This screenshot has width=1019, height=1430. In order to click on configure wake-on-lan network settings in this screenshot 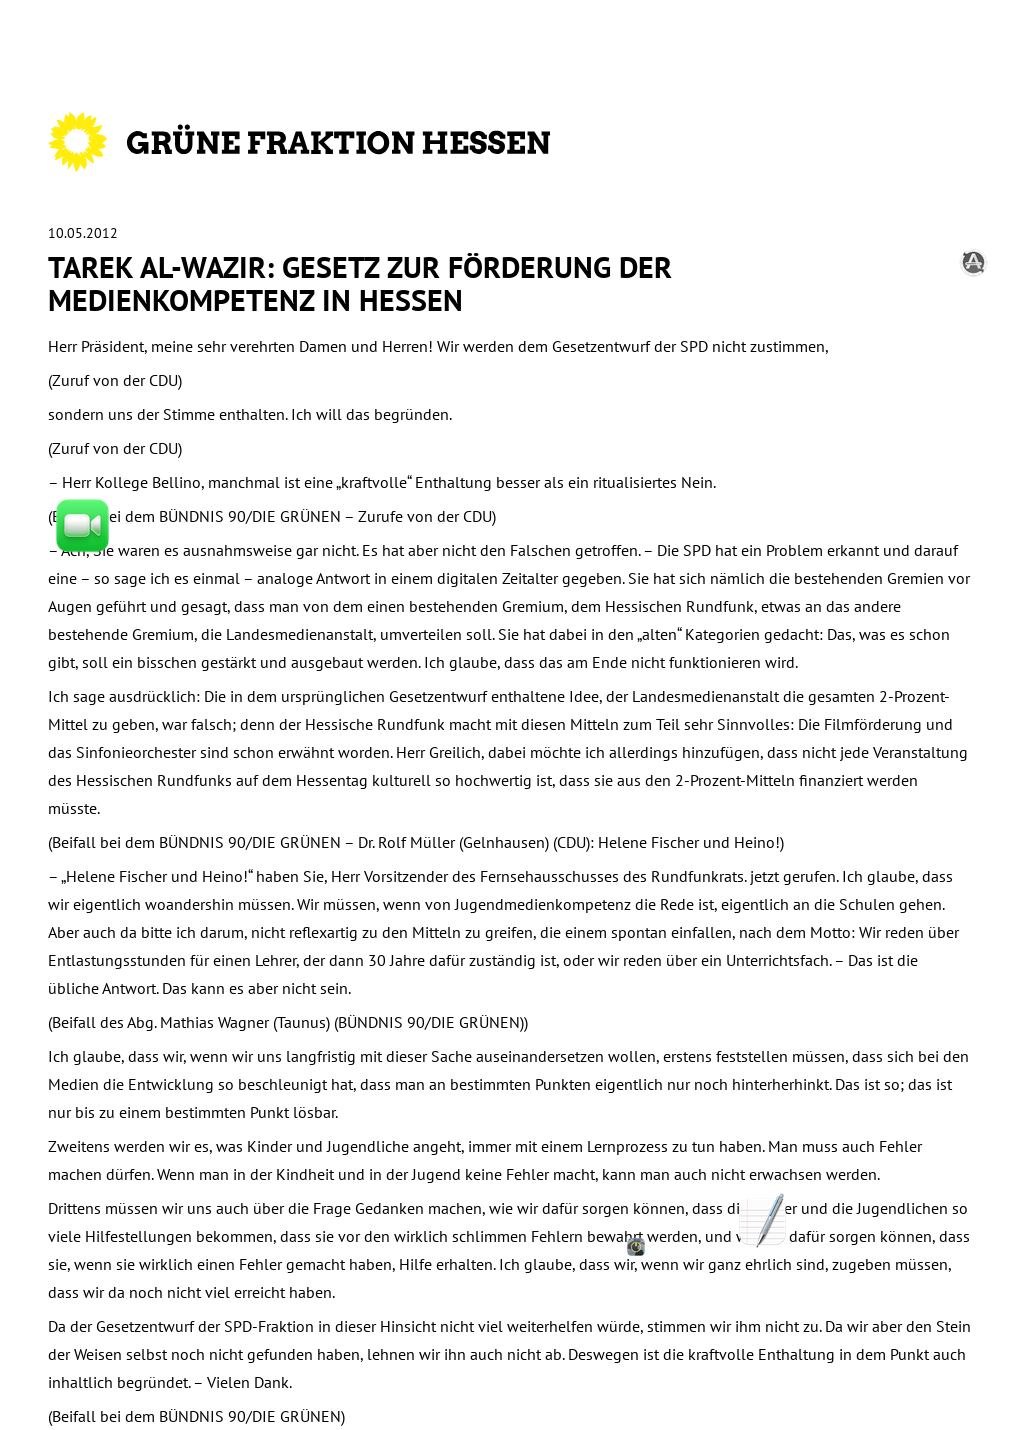, I will do `click(636, 1247)`.